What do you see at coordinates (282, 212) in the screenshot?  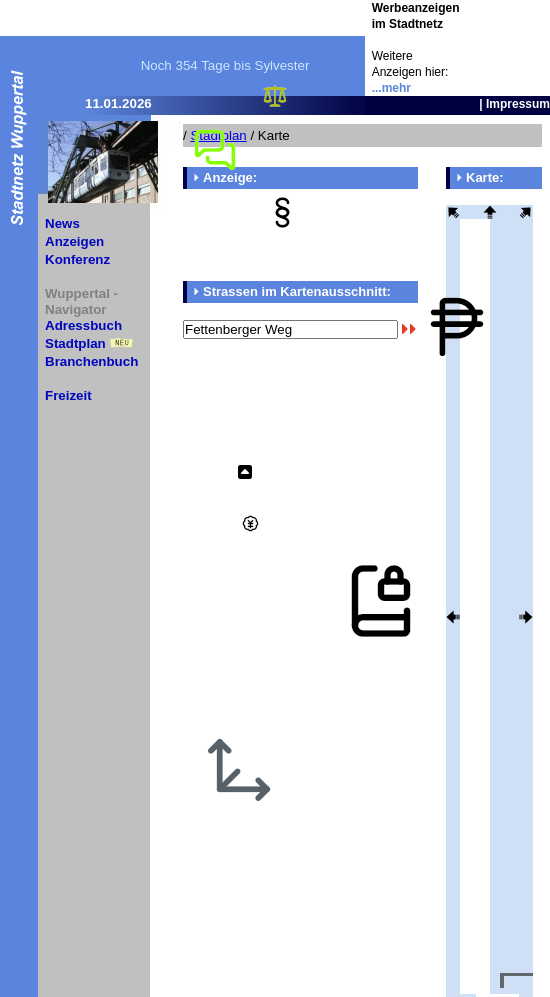 I see `indicates a section break or divider in a document` at bounding box center [282, 212].